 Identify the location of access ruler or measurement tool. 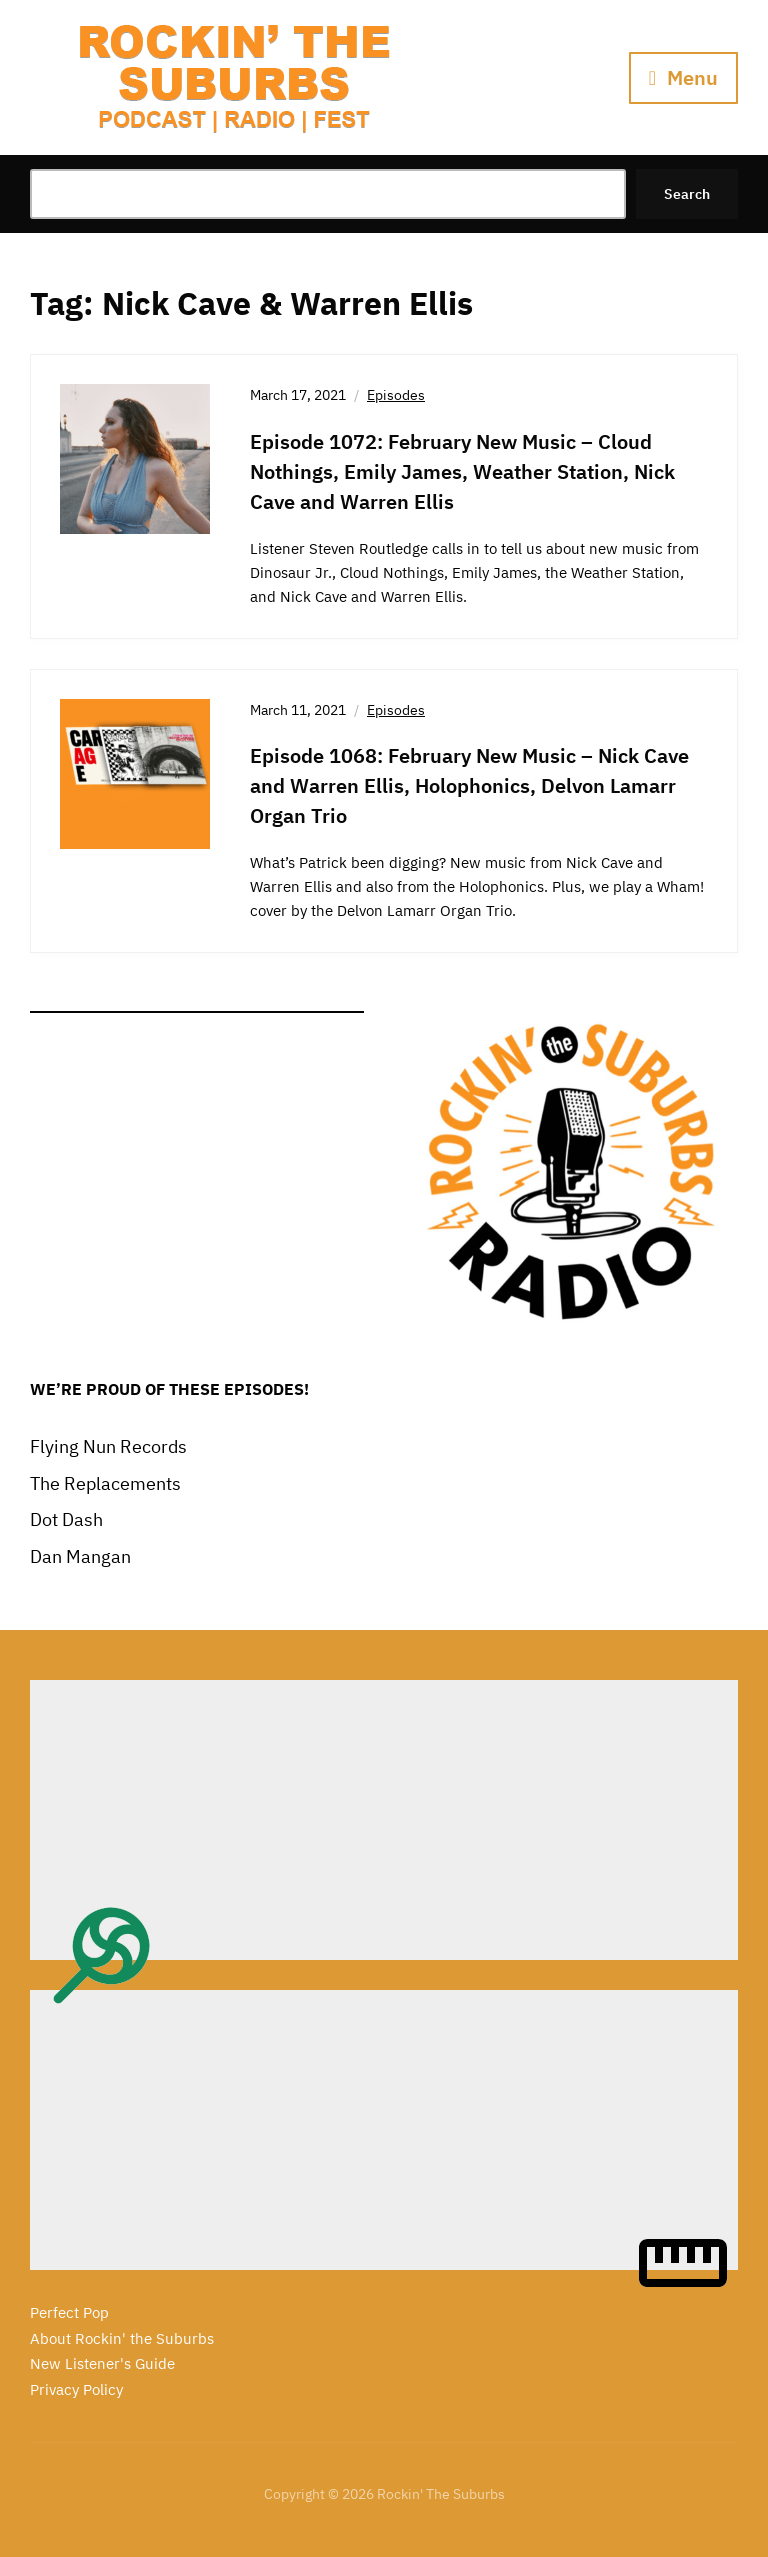
(683, 2263).